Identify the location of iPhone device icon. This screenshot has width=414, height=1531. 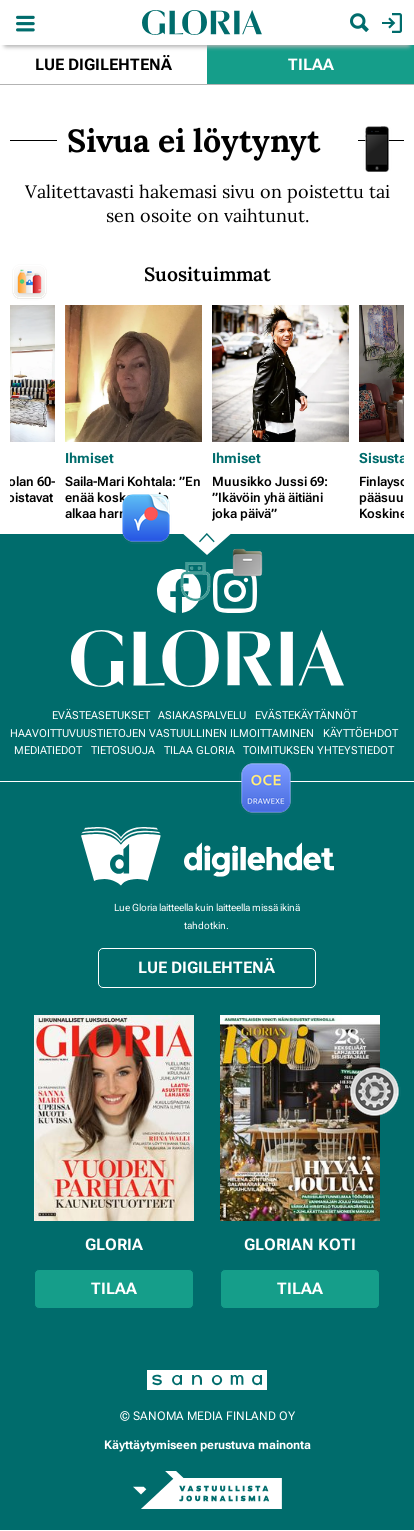
(377, 149).